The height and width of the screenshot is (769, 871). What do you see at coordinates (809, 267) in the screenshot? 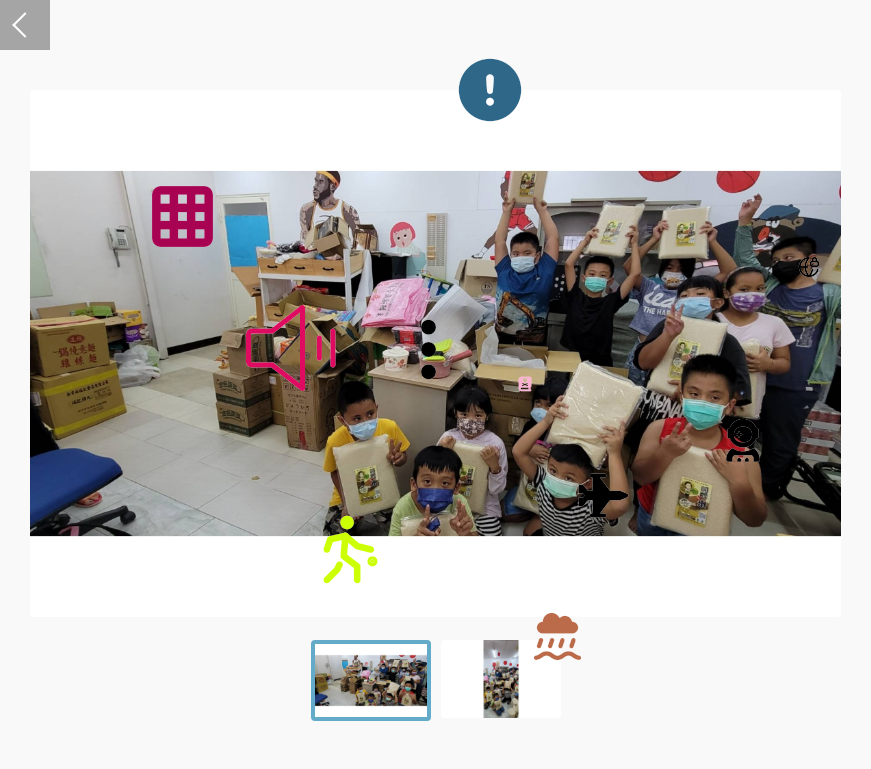
I see `access secure browsing or VPN settings` at bounding box center [809, 267].